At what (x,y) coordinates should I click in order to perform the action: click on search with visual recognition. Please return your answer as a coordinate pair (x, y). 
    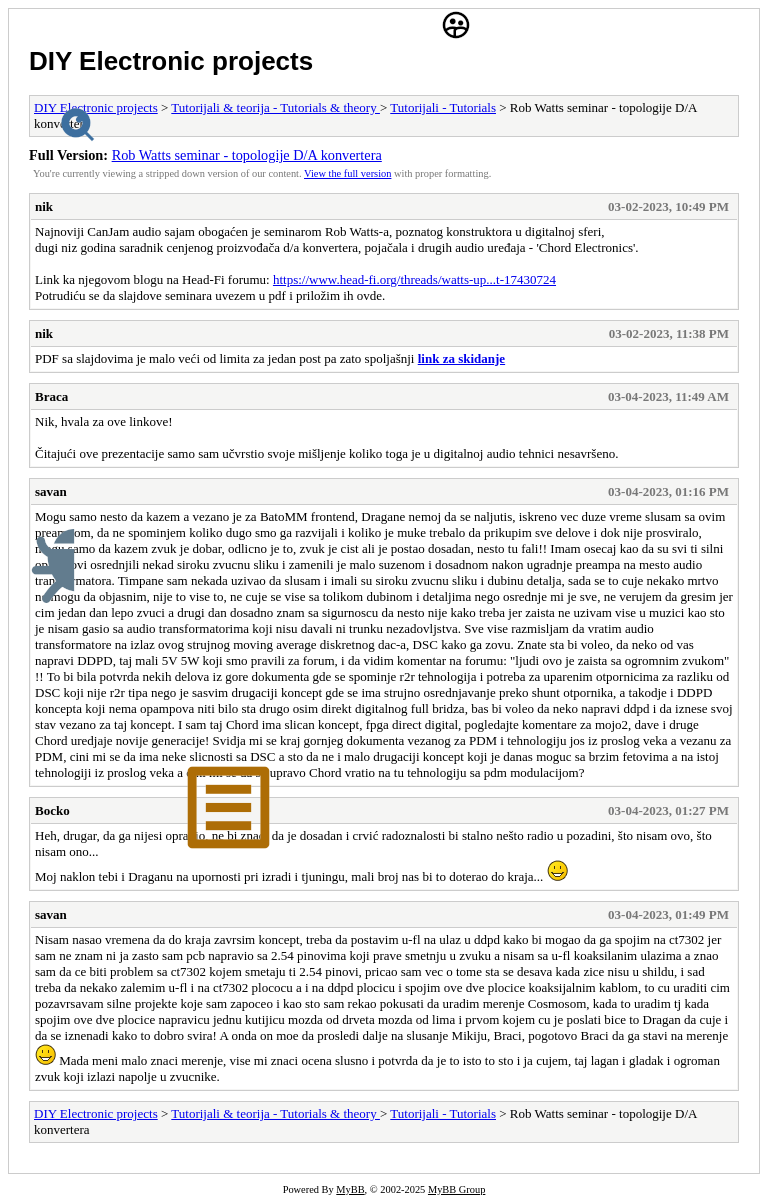
    Looking at the image, I should click on (77, 124).